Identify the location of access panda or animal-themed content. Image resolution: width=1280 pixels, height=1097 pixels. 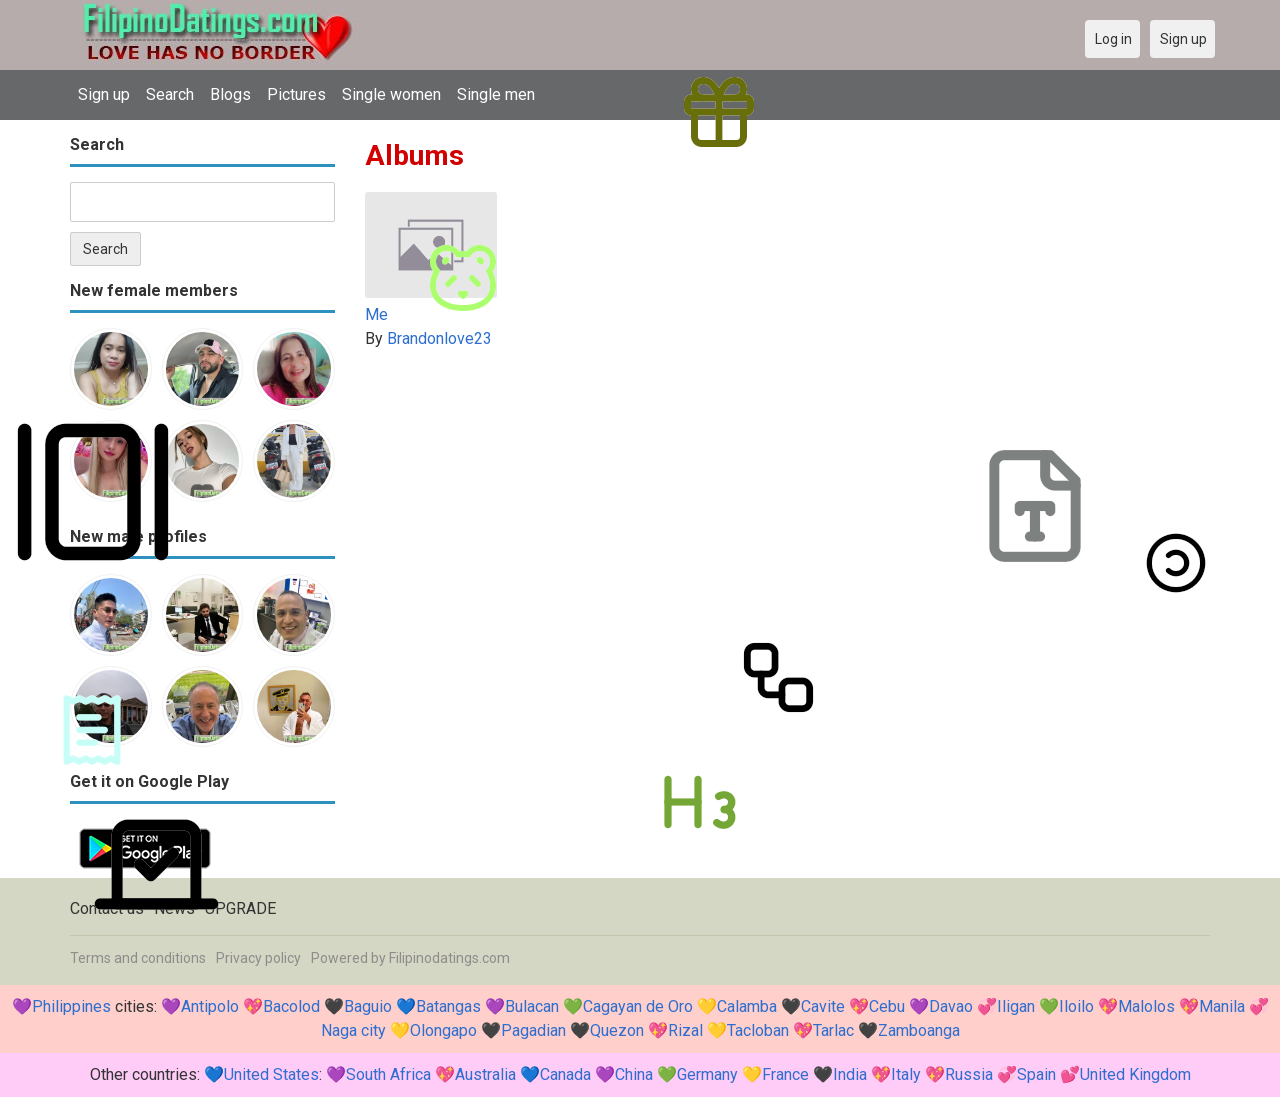
(463, 278).